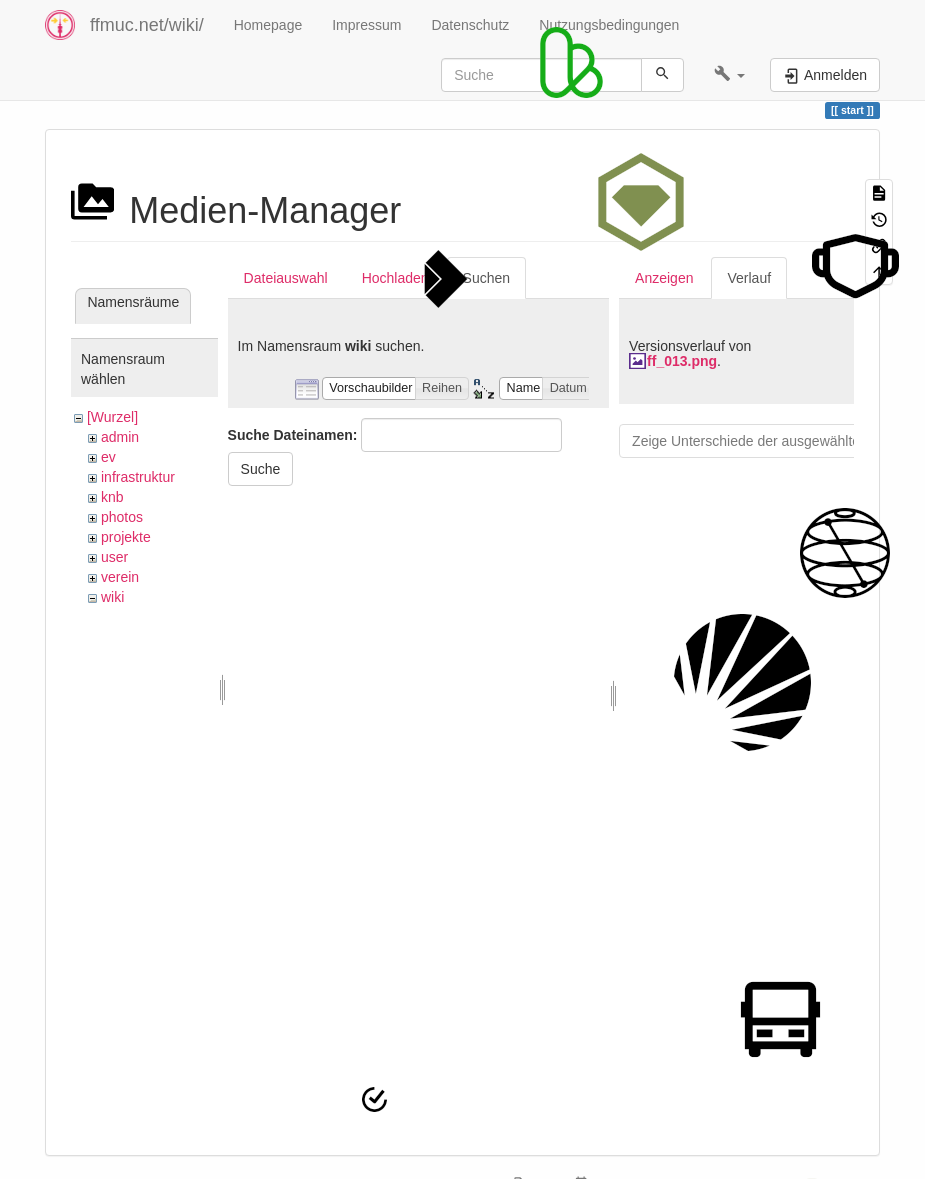 The width and height of the screenshot is (925, 1179). Describe the element at coordinates (571, 62) in the screenshot. I see `open the Kleinanzeigen app` at that location.